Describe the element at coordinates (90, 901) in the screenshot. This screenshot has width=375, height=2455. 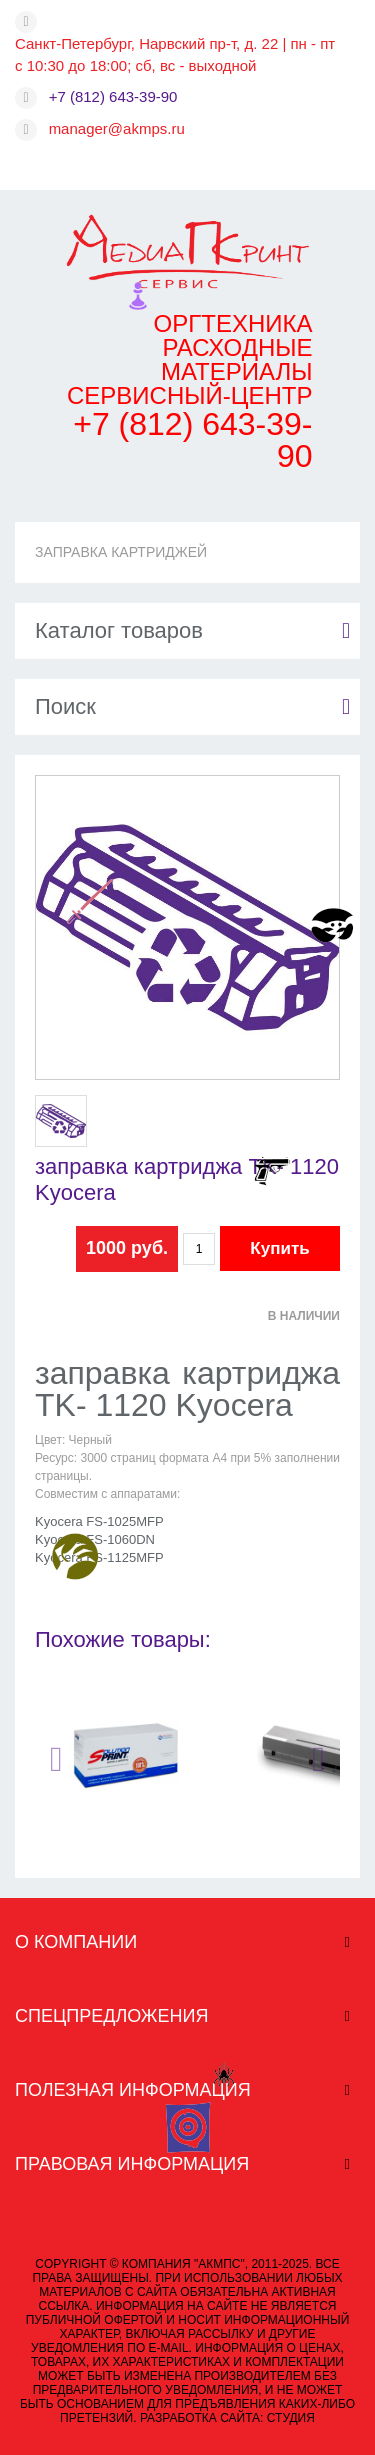
I see `select katana as your weapon` at that location.